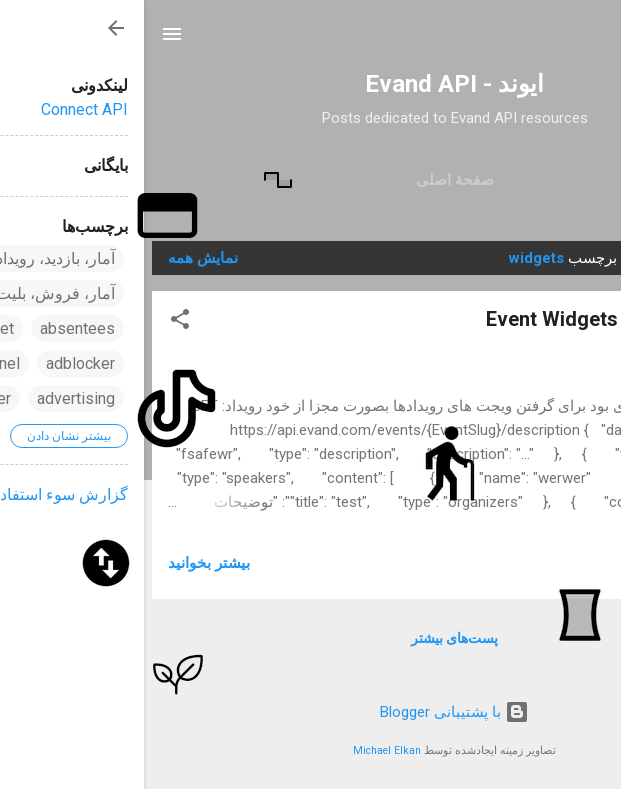 The image size is (621, 789). What do you see at coordinates (446, 462) in the screenshot?
I see `access elderly or senior accessibility settings` at bounding box center [446, 462].